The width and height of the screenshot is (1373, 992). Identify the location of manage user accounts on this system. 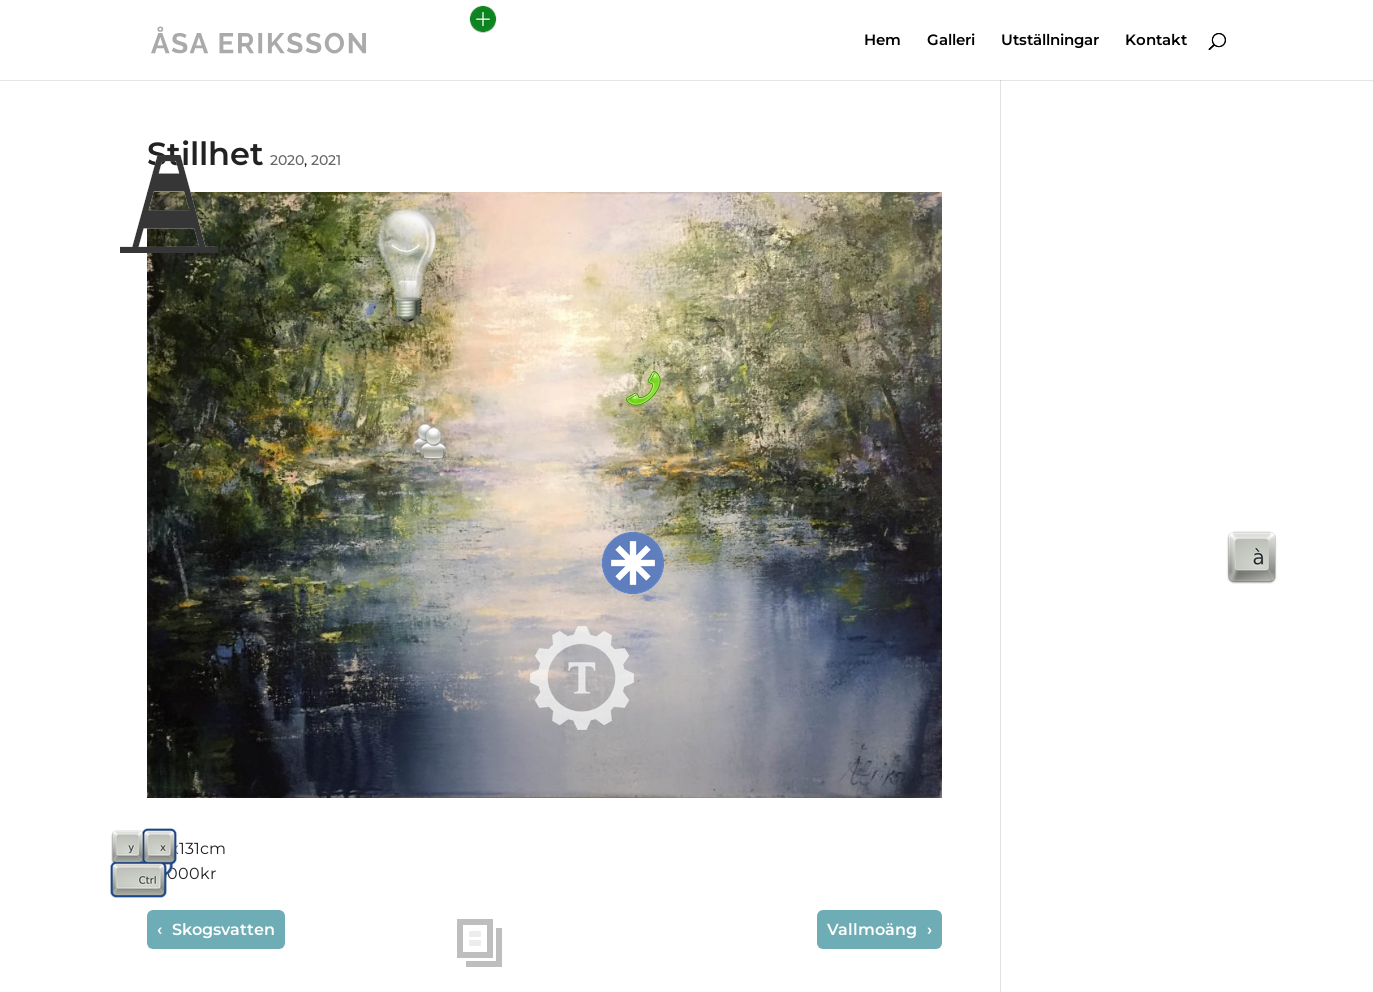
(430, 442).